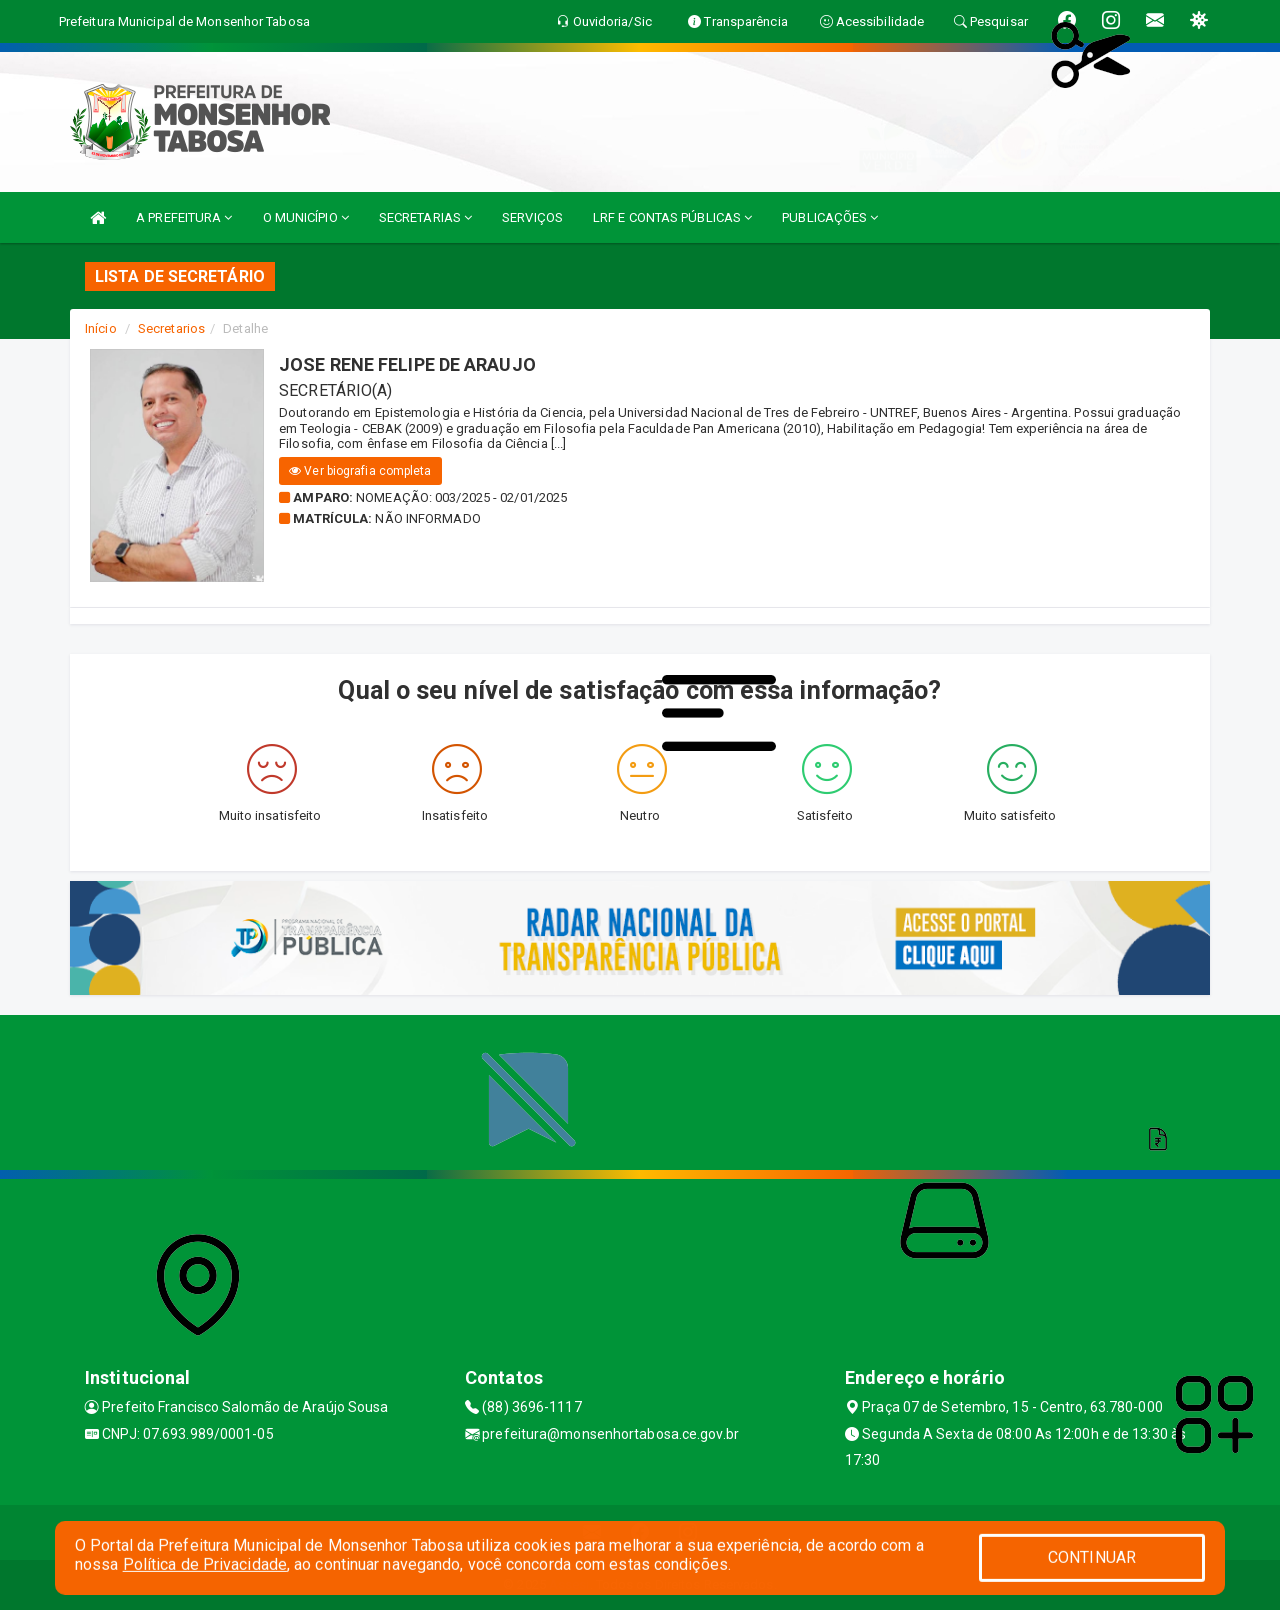 The width and height of the screenshot is (1280, 1610). I want to click on cut selected content, so click(1090, 55).